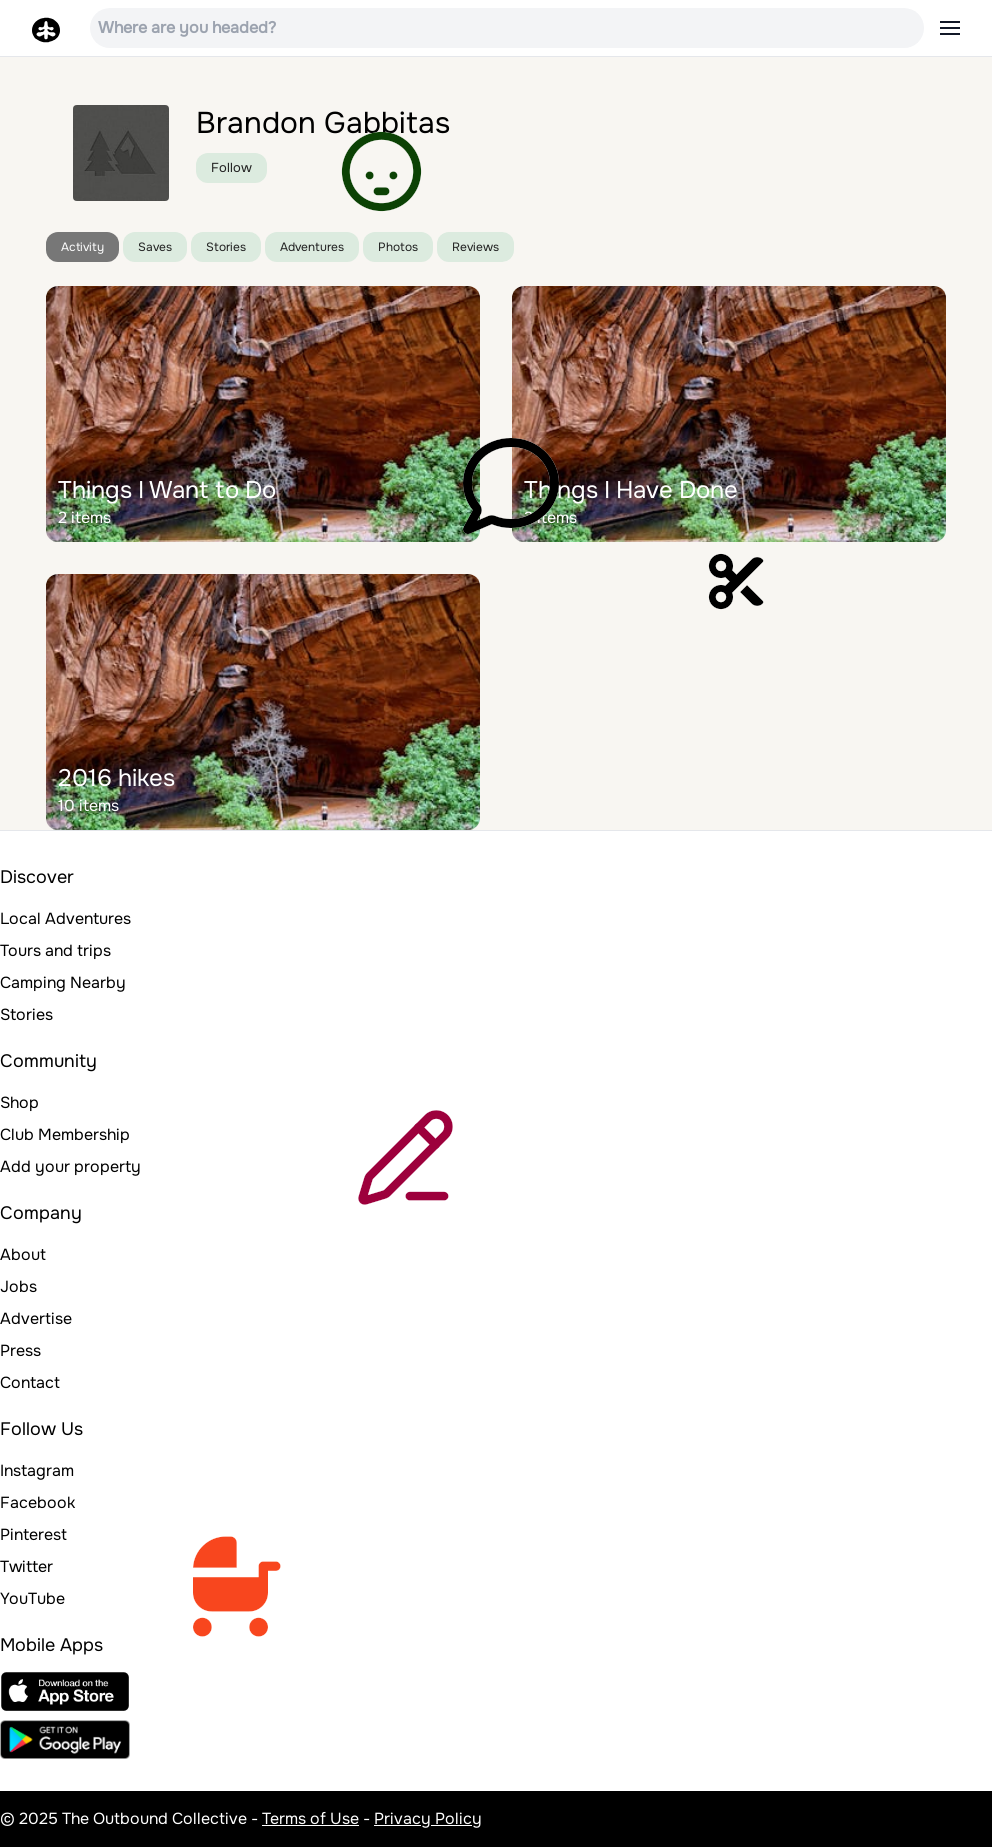  Describe the element at coordinates (736, 581) in the screenshot. I see `cut selected text or content` at that location.